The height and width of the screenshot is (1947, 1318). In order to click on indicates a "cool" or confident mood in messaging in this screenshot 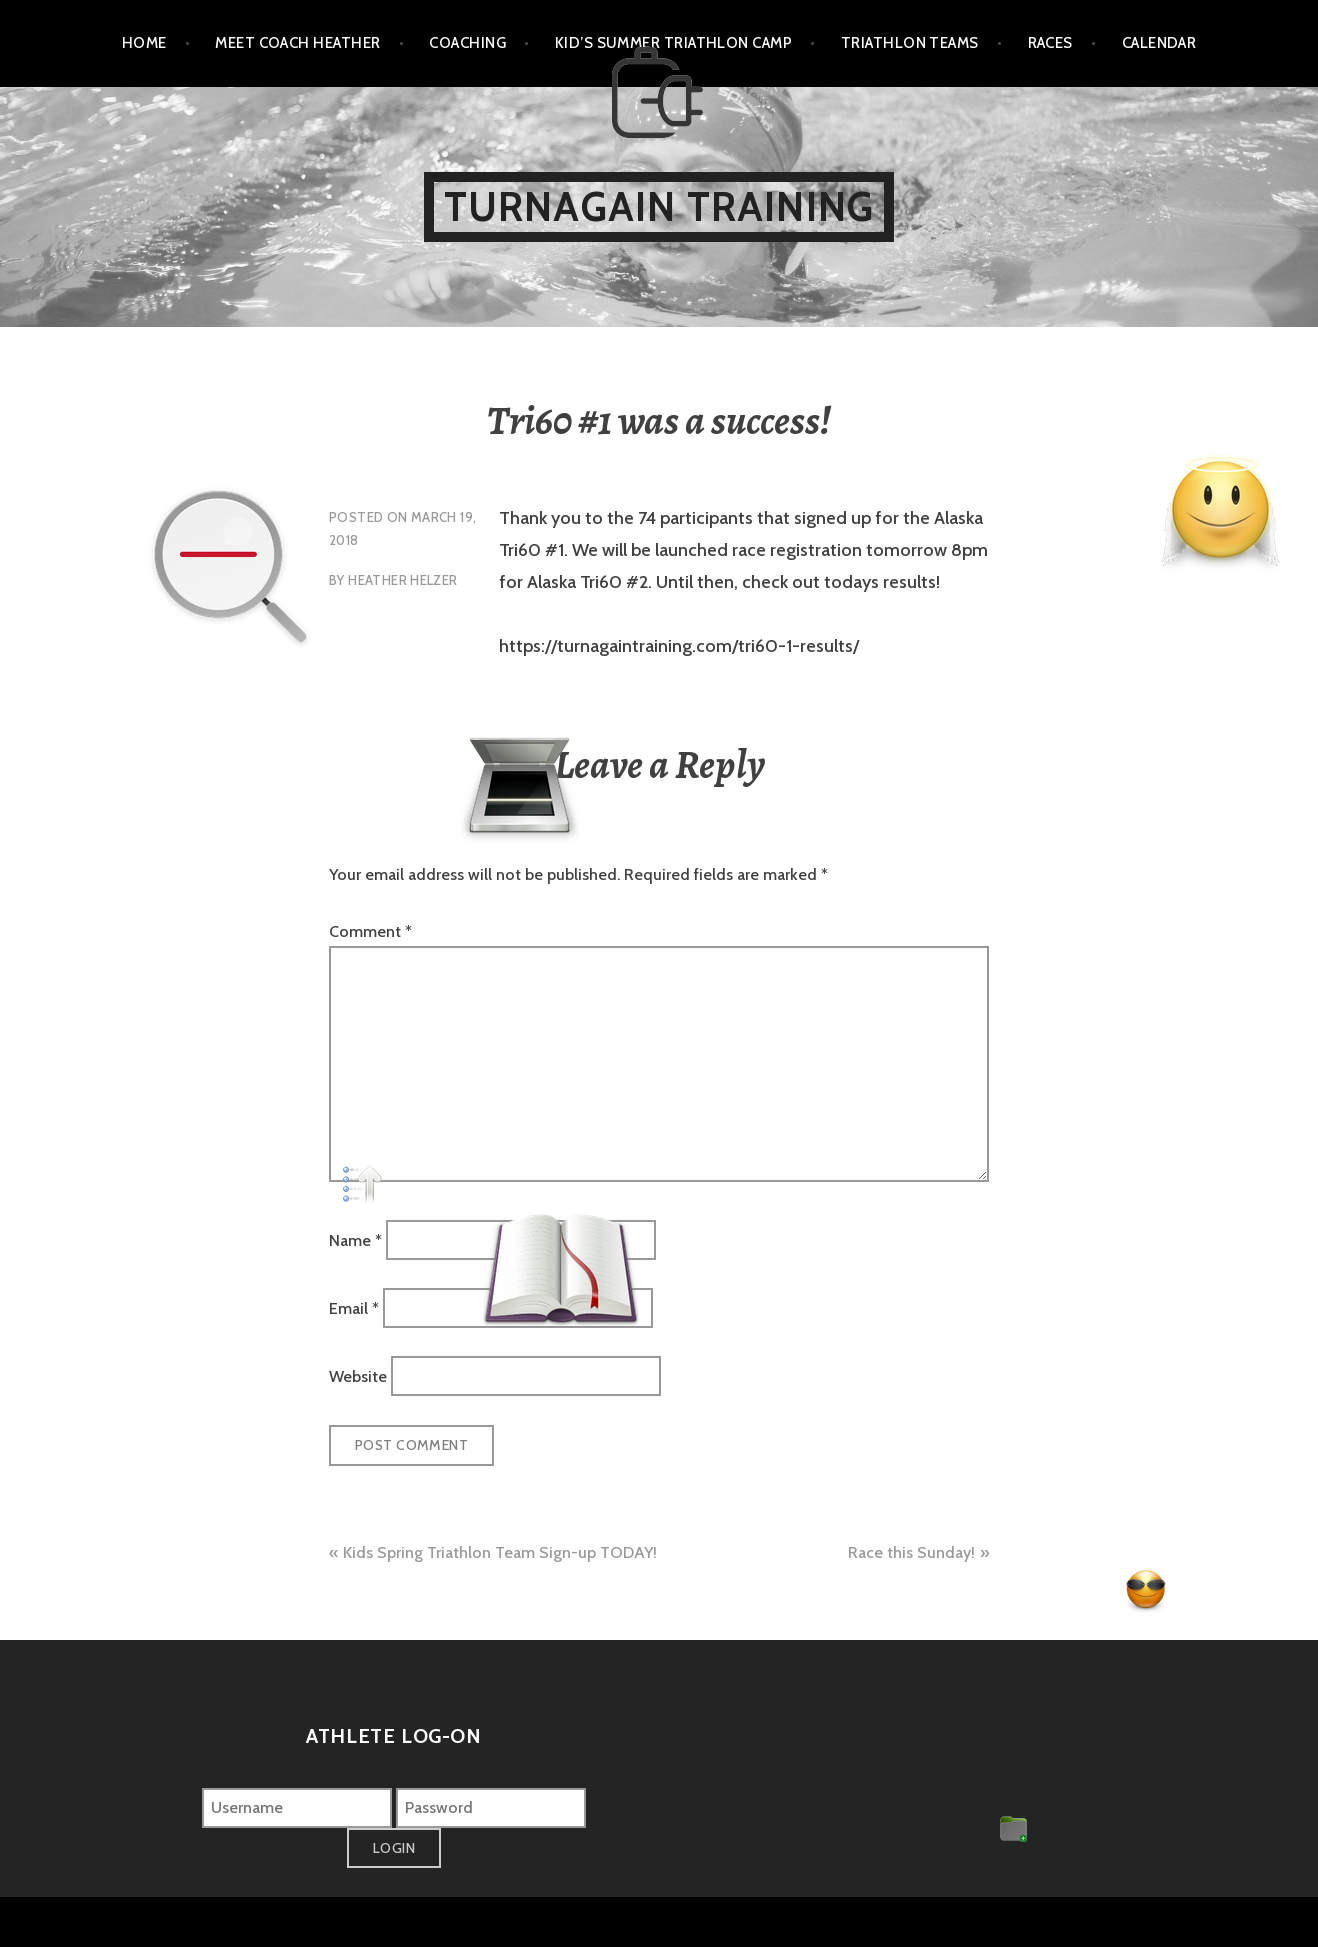, I will do `click(1146, 1591)`.